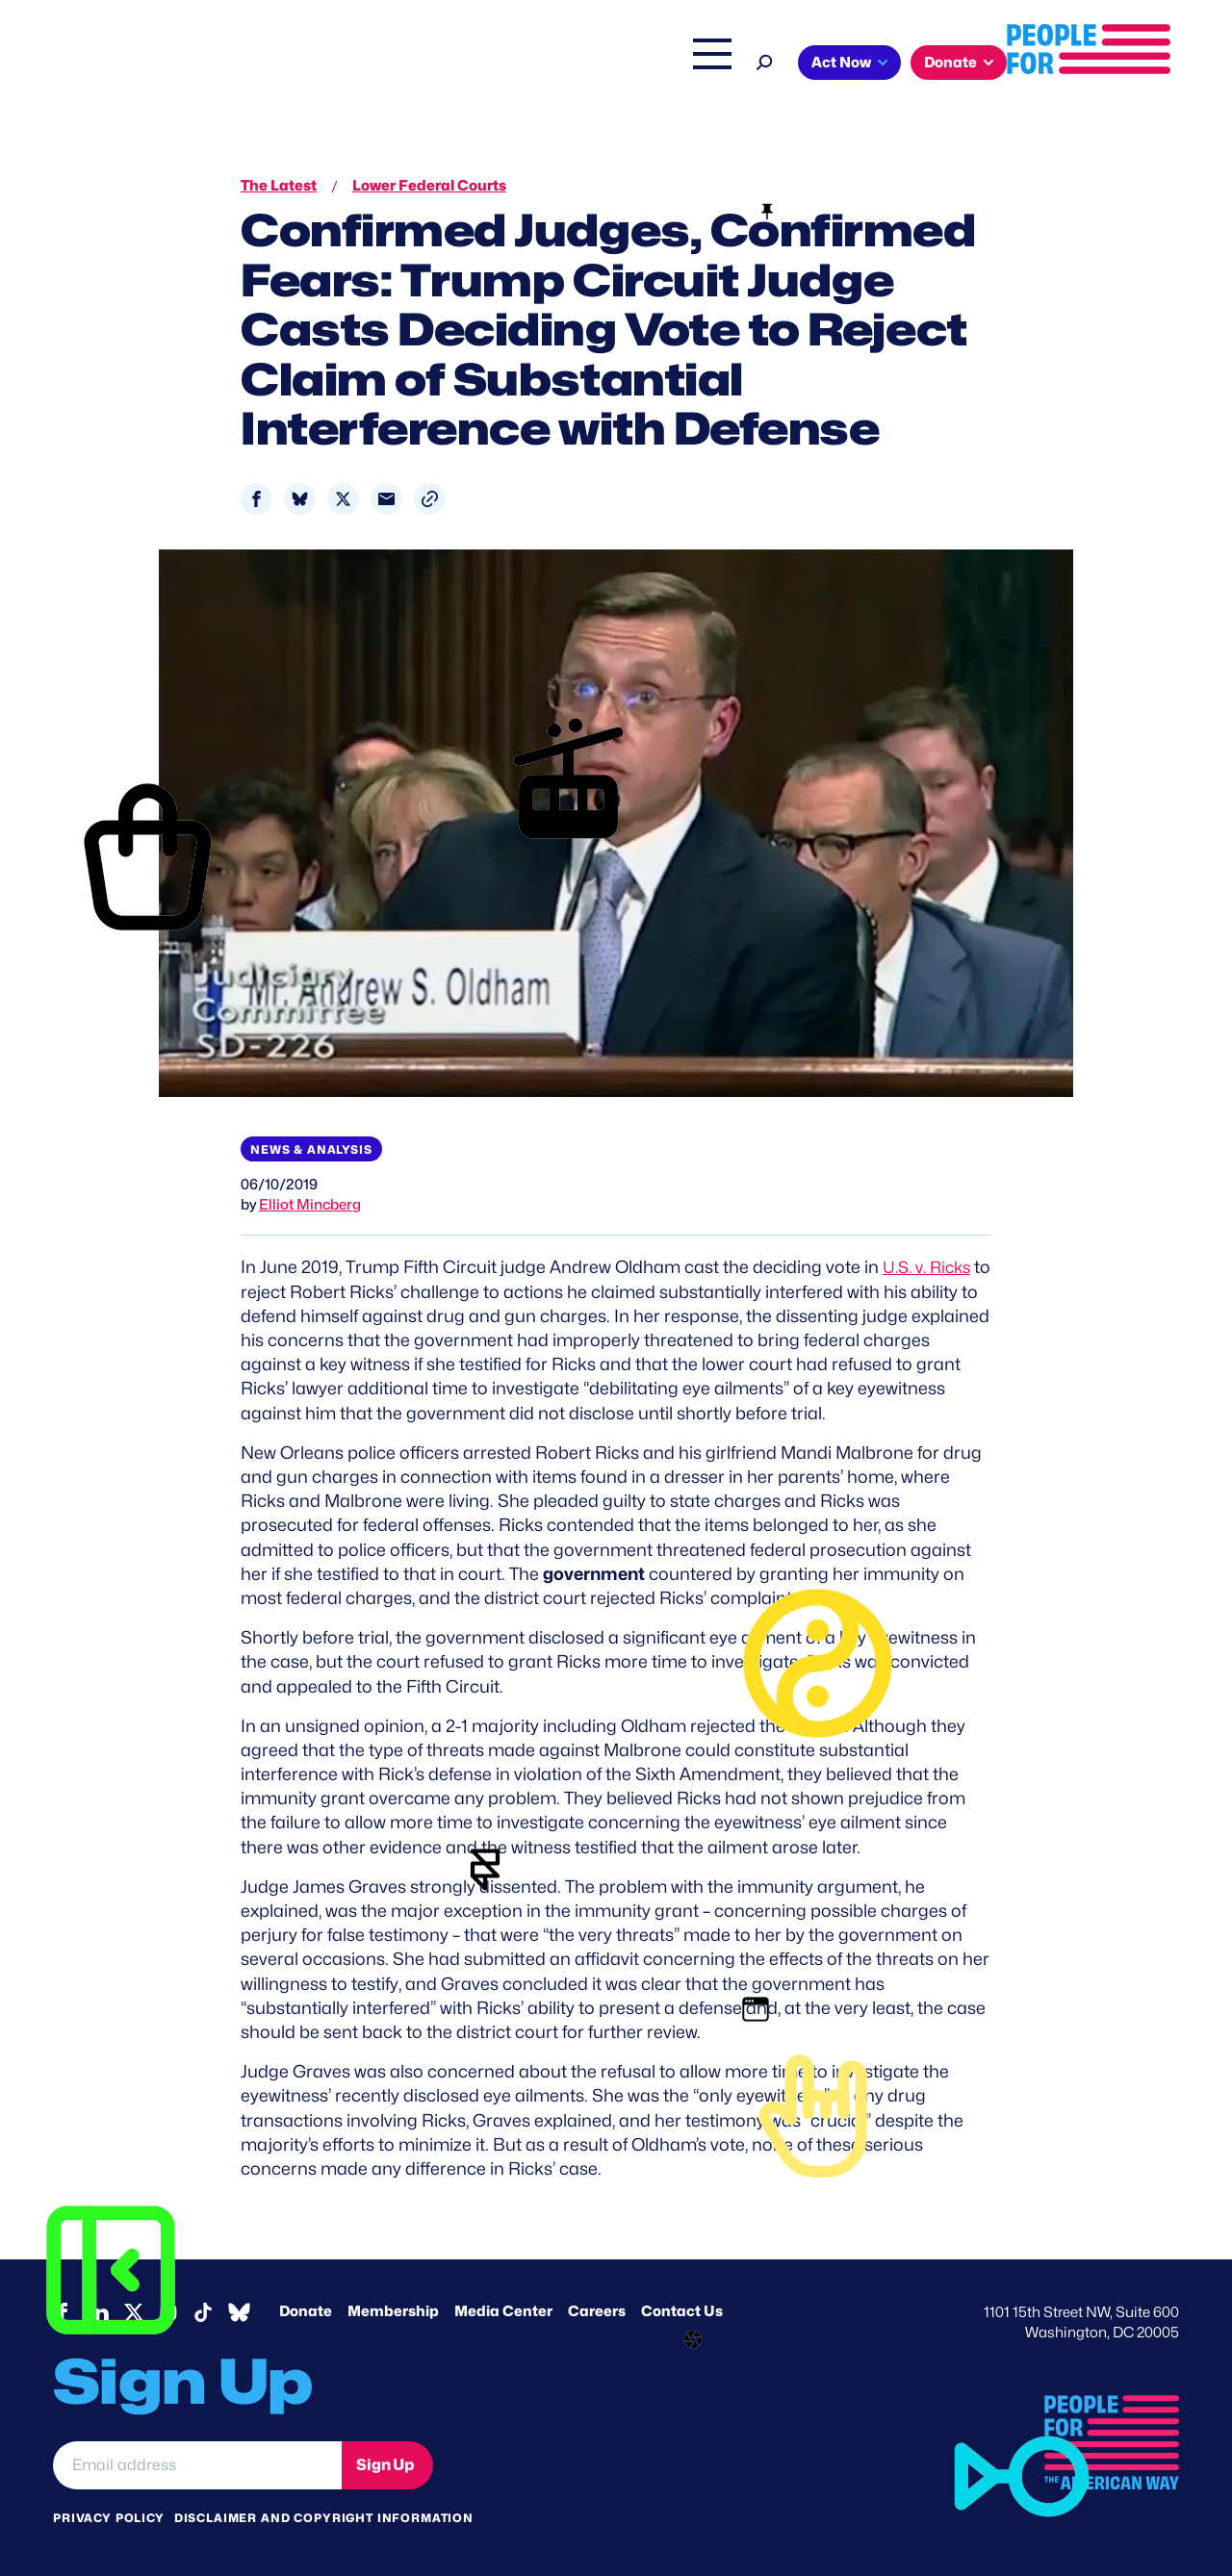 This screenshot has width=1232, height=2576. What do you see at coordinates (111, 2270) in the screenshot?
I see `collapse the left sidebar` at bounding box center [111, 2270].